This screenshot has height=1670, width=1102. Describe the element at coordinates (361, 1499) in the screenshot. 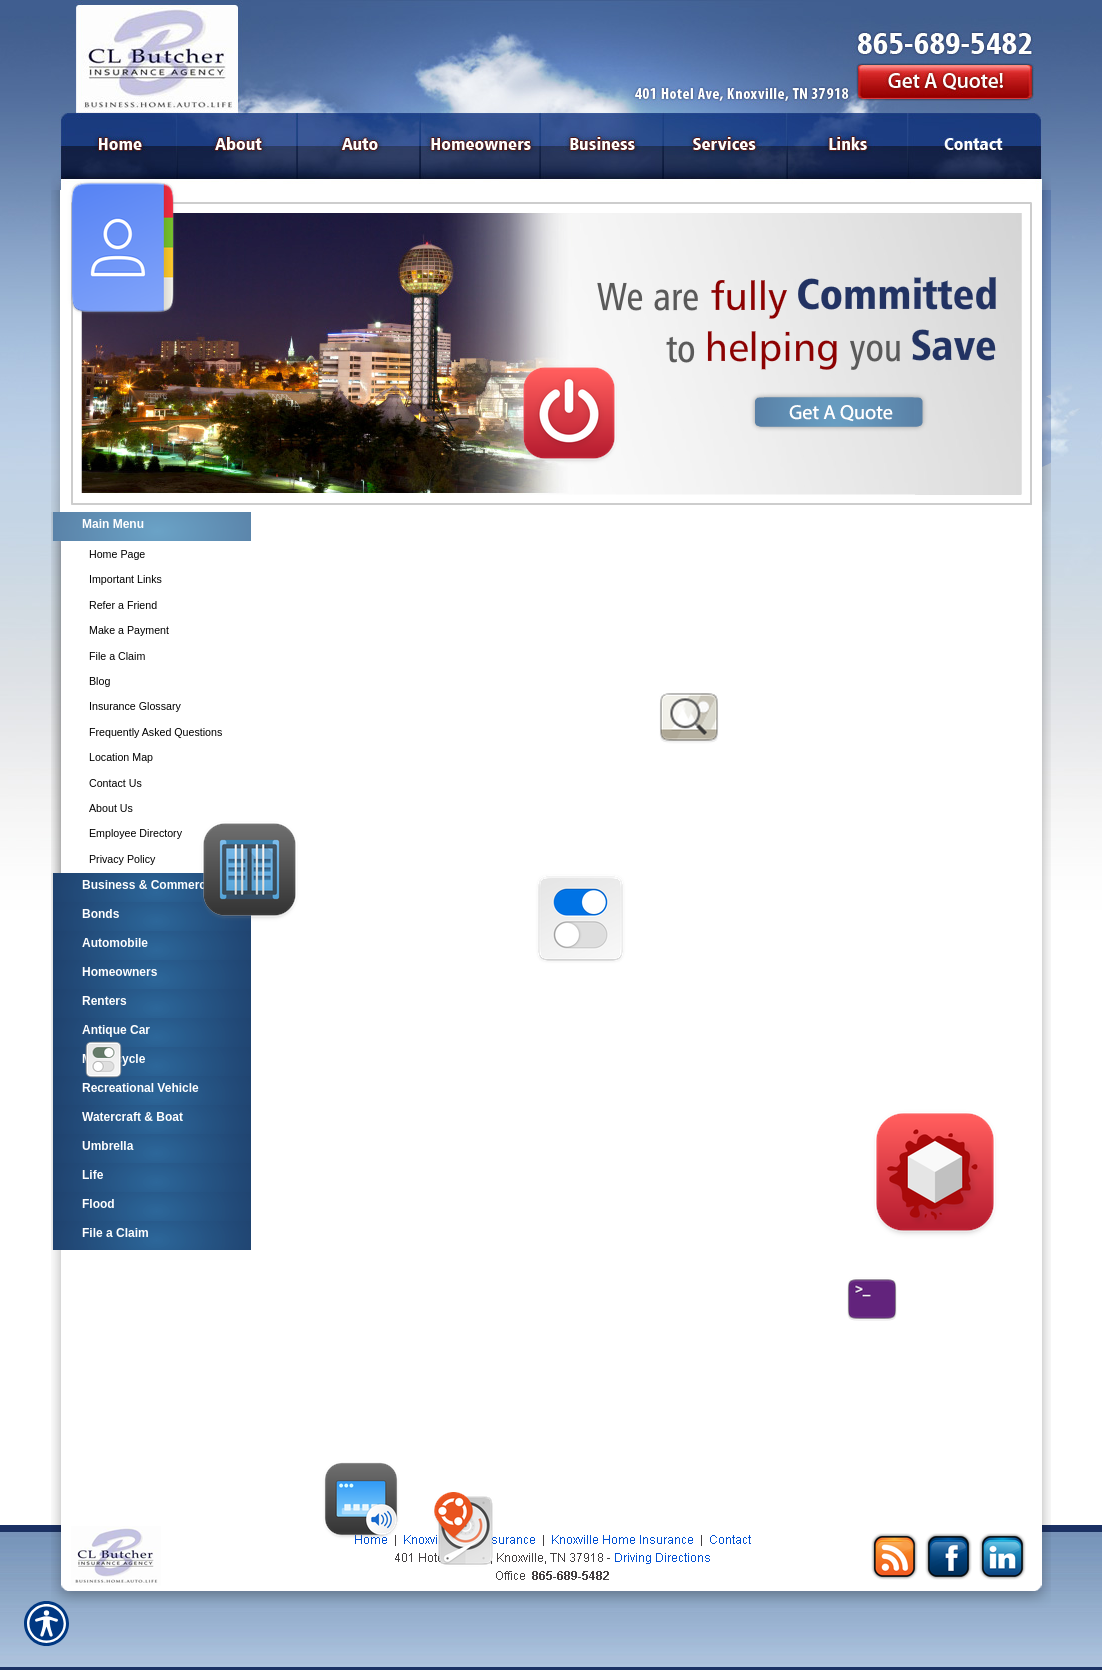

I see `open mpd music player daemon app` at that location.